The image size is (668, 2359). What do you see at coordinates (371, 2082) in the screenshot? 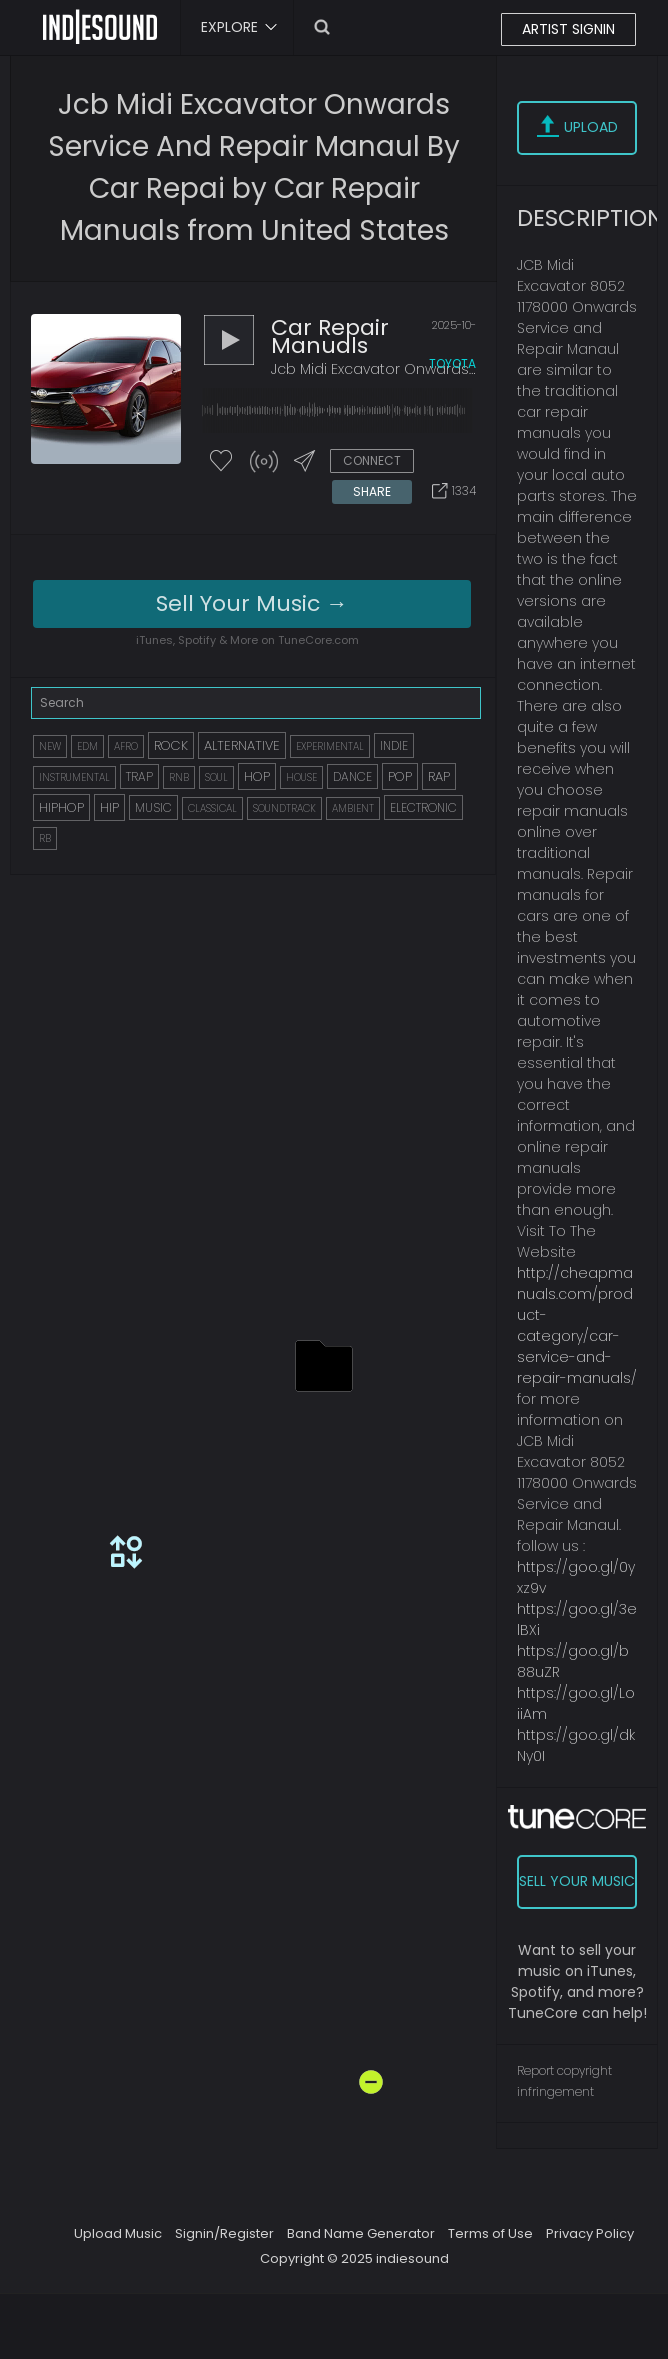
I see `indicates a blocked or restricted action` at bounding box center [371, 2082].